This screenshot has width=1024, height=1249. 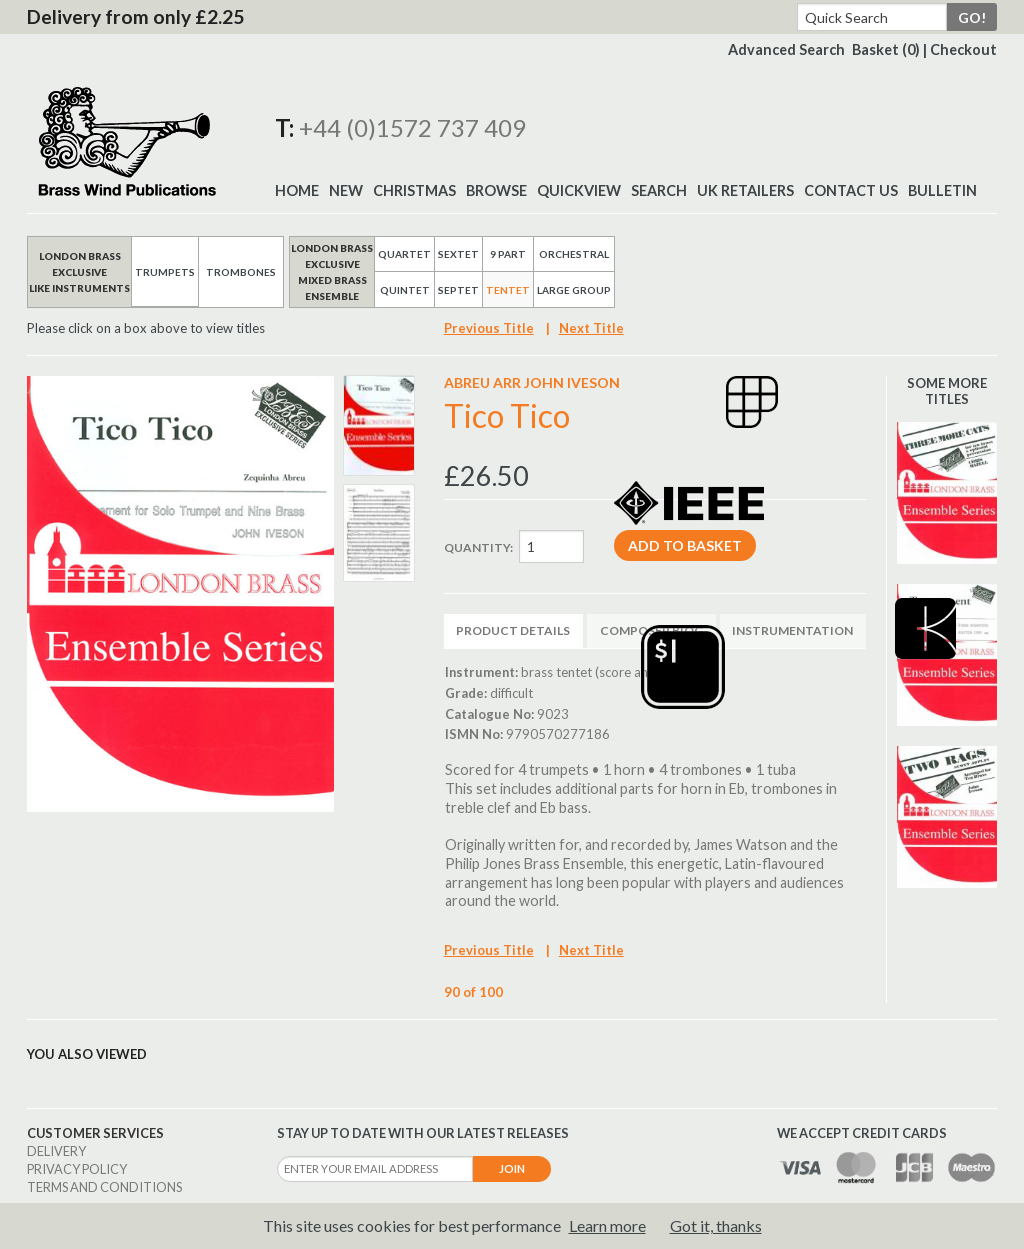 I want to click on IEEE organization logo, so click(x=689, y=503).